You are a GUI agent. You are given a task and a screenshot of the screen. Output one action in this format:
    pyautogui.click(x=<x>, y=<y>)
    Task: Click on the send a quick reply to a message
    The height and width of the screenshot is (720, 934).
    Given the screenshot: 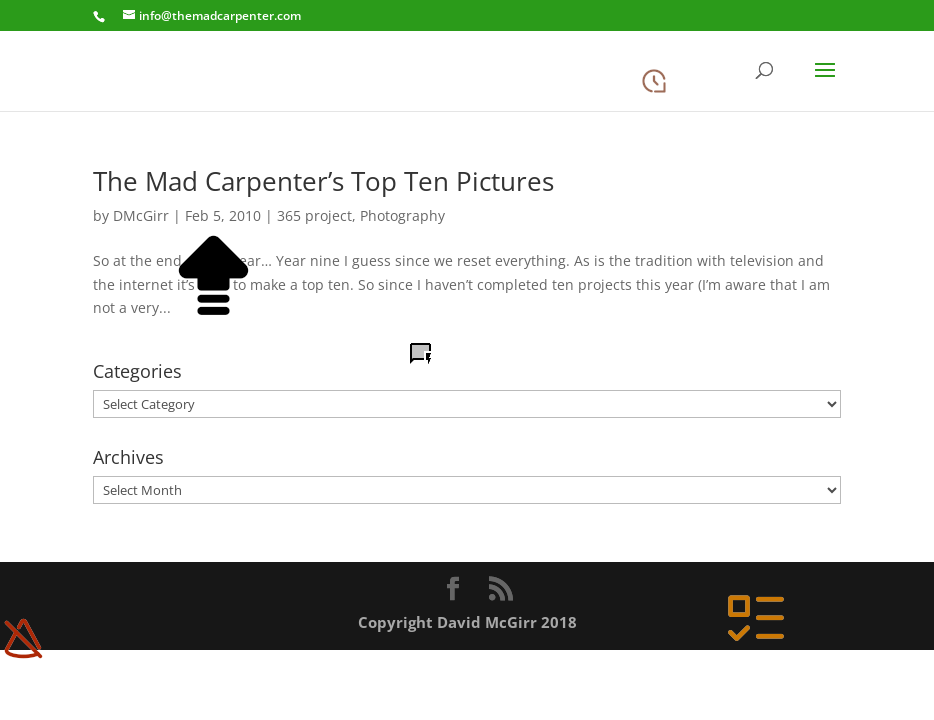 What is the action you would take?
    pyautogui.click(x=420, y=353)
    